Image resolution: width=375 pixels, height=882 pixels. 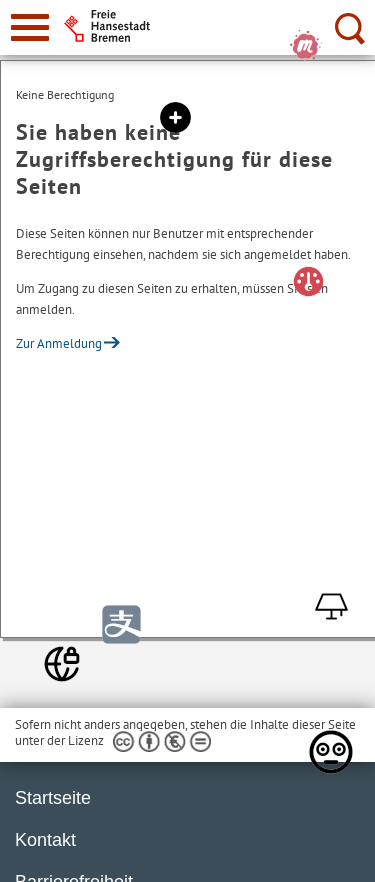 I want to click on pay with Alipay, so click(x=121, y=624).